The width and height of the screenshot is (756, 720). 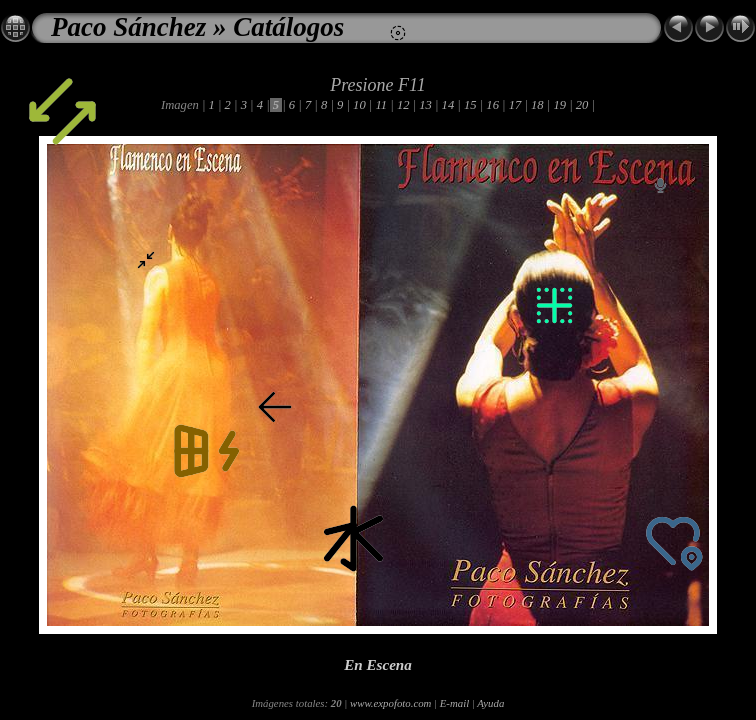 I want to click on save this location to favorites, so click(x=673, y=541).